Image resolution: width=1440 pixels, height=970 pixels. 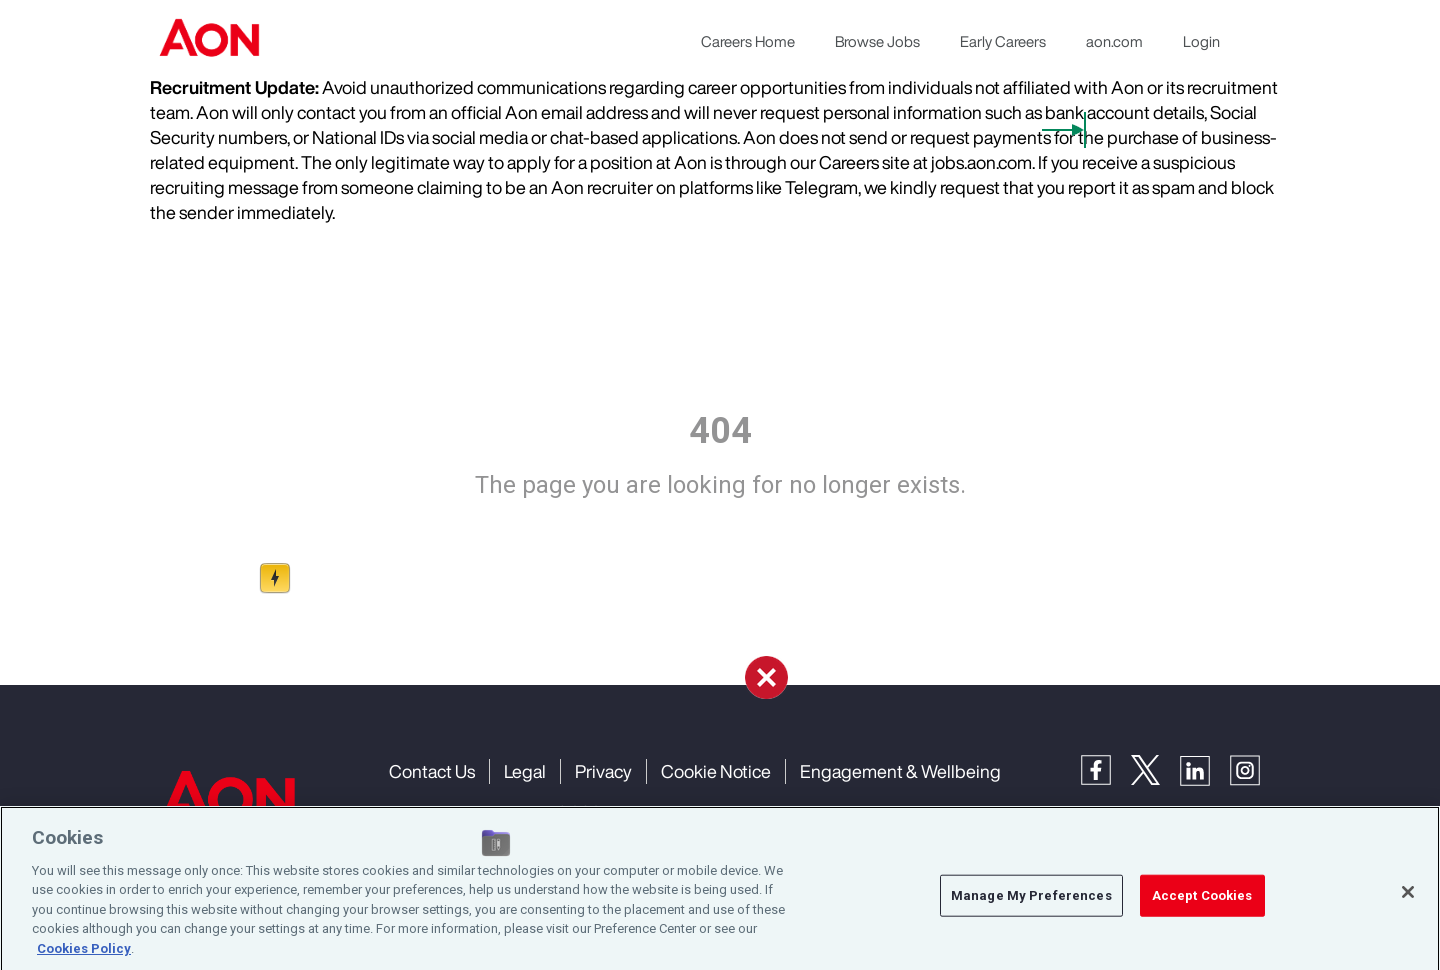 What do you see at coordinates (275, 578) in the screenshot?
I see `access power and battery settings` at bounding box center [275, 578].